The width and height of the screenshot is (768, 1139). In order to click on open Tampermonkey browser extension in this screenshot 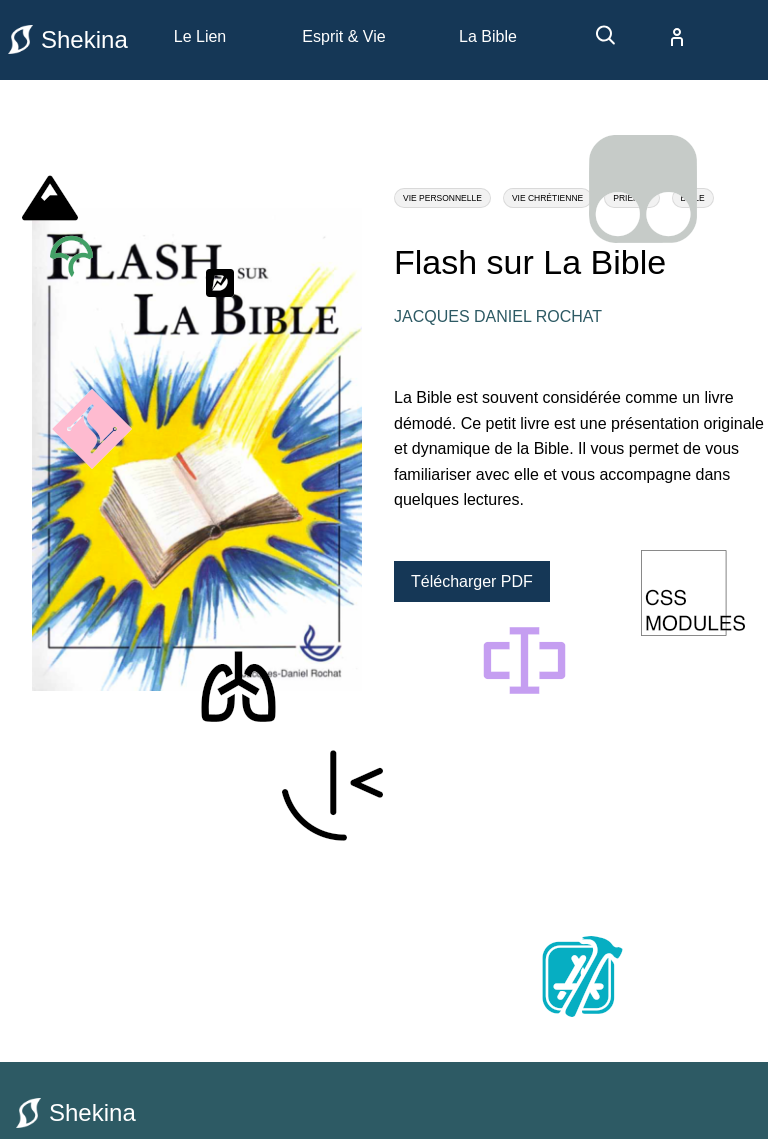, I will do `click(643, 189)`.